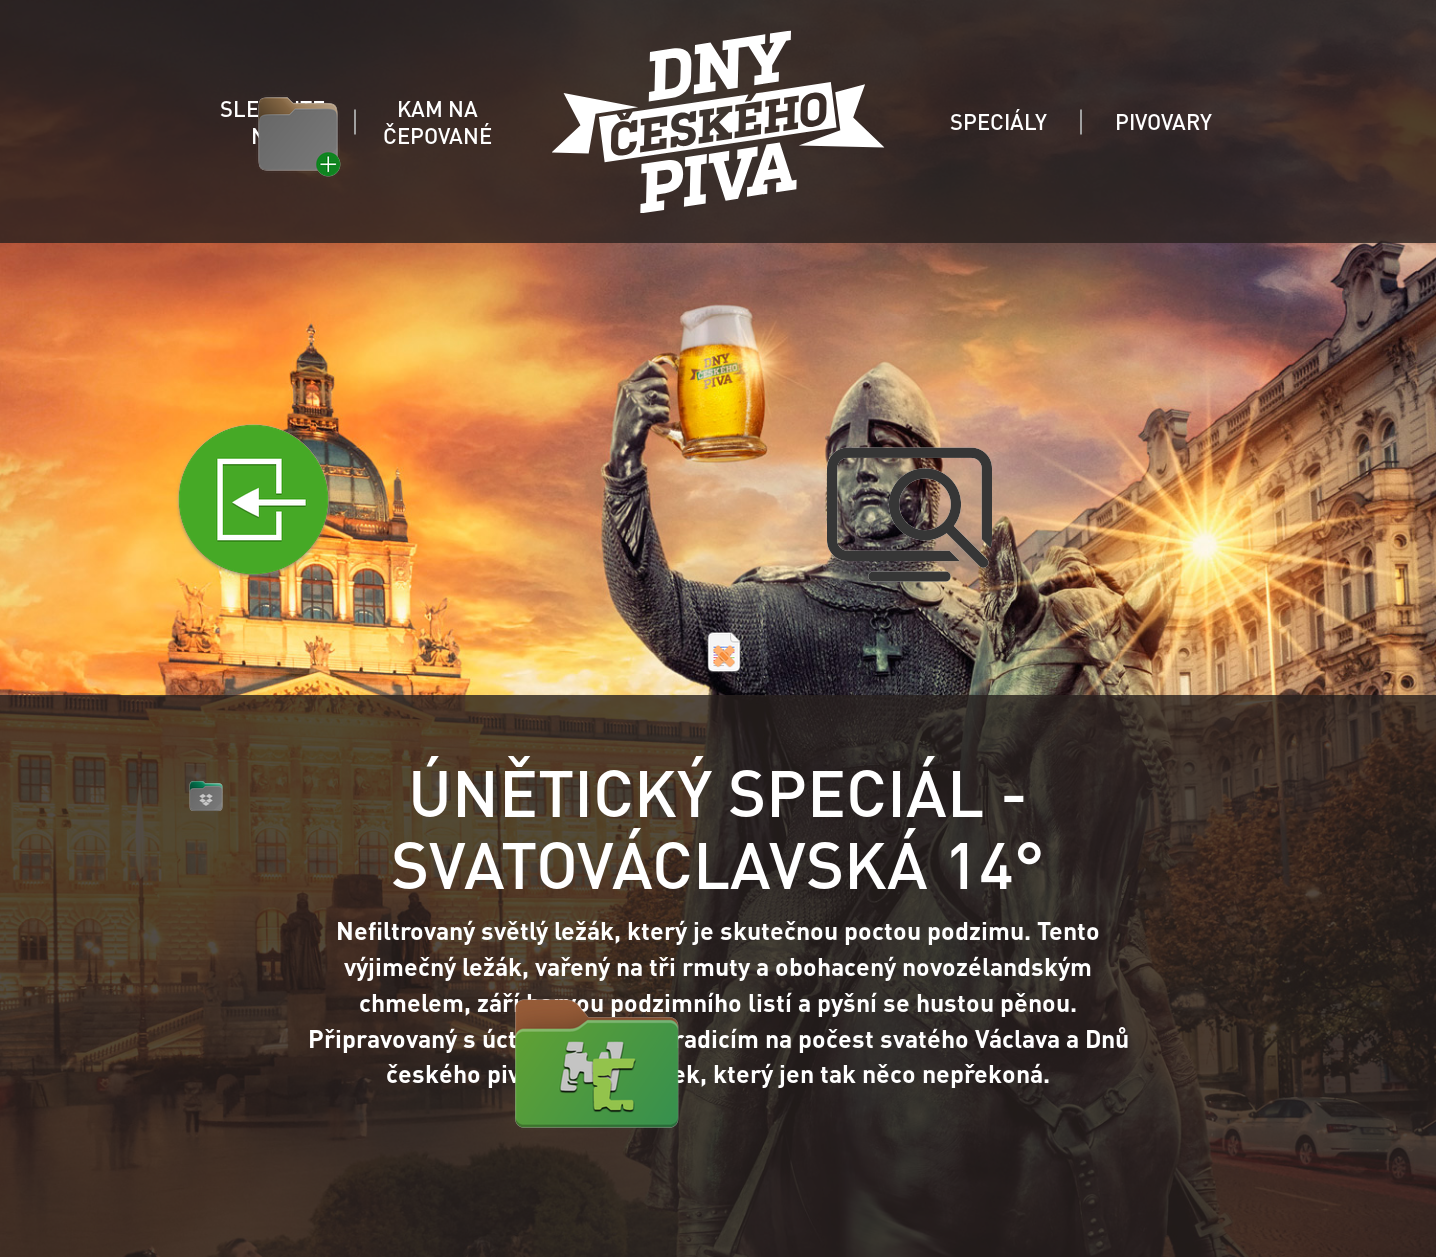  What do you see at coordinates (298, 134) in the screenshot?
I see `create a new folder` at bounding box center [298, 134].